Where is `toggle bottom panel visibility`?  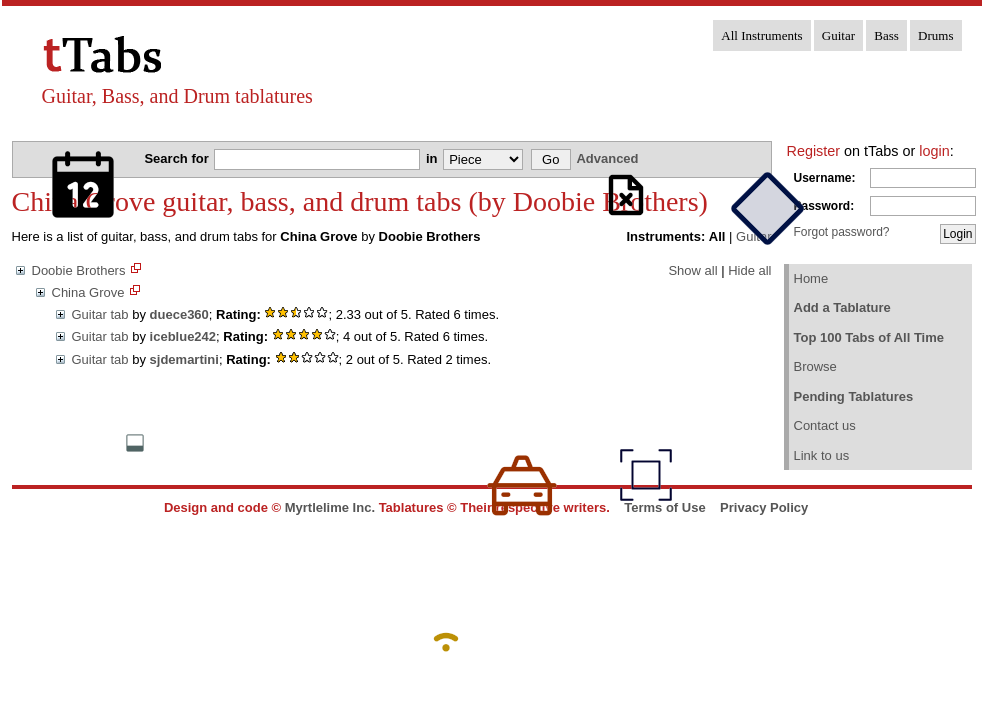
toggle bottom panel visibility is located at coordinates (135, 443).